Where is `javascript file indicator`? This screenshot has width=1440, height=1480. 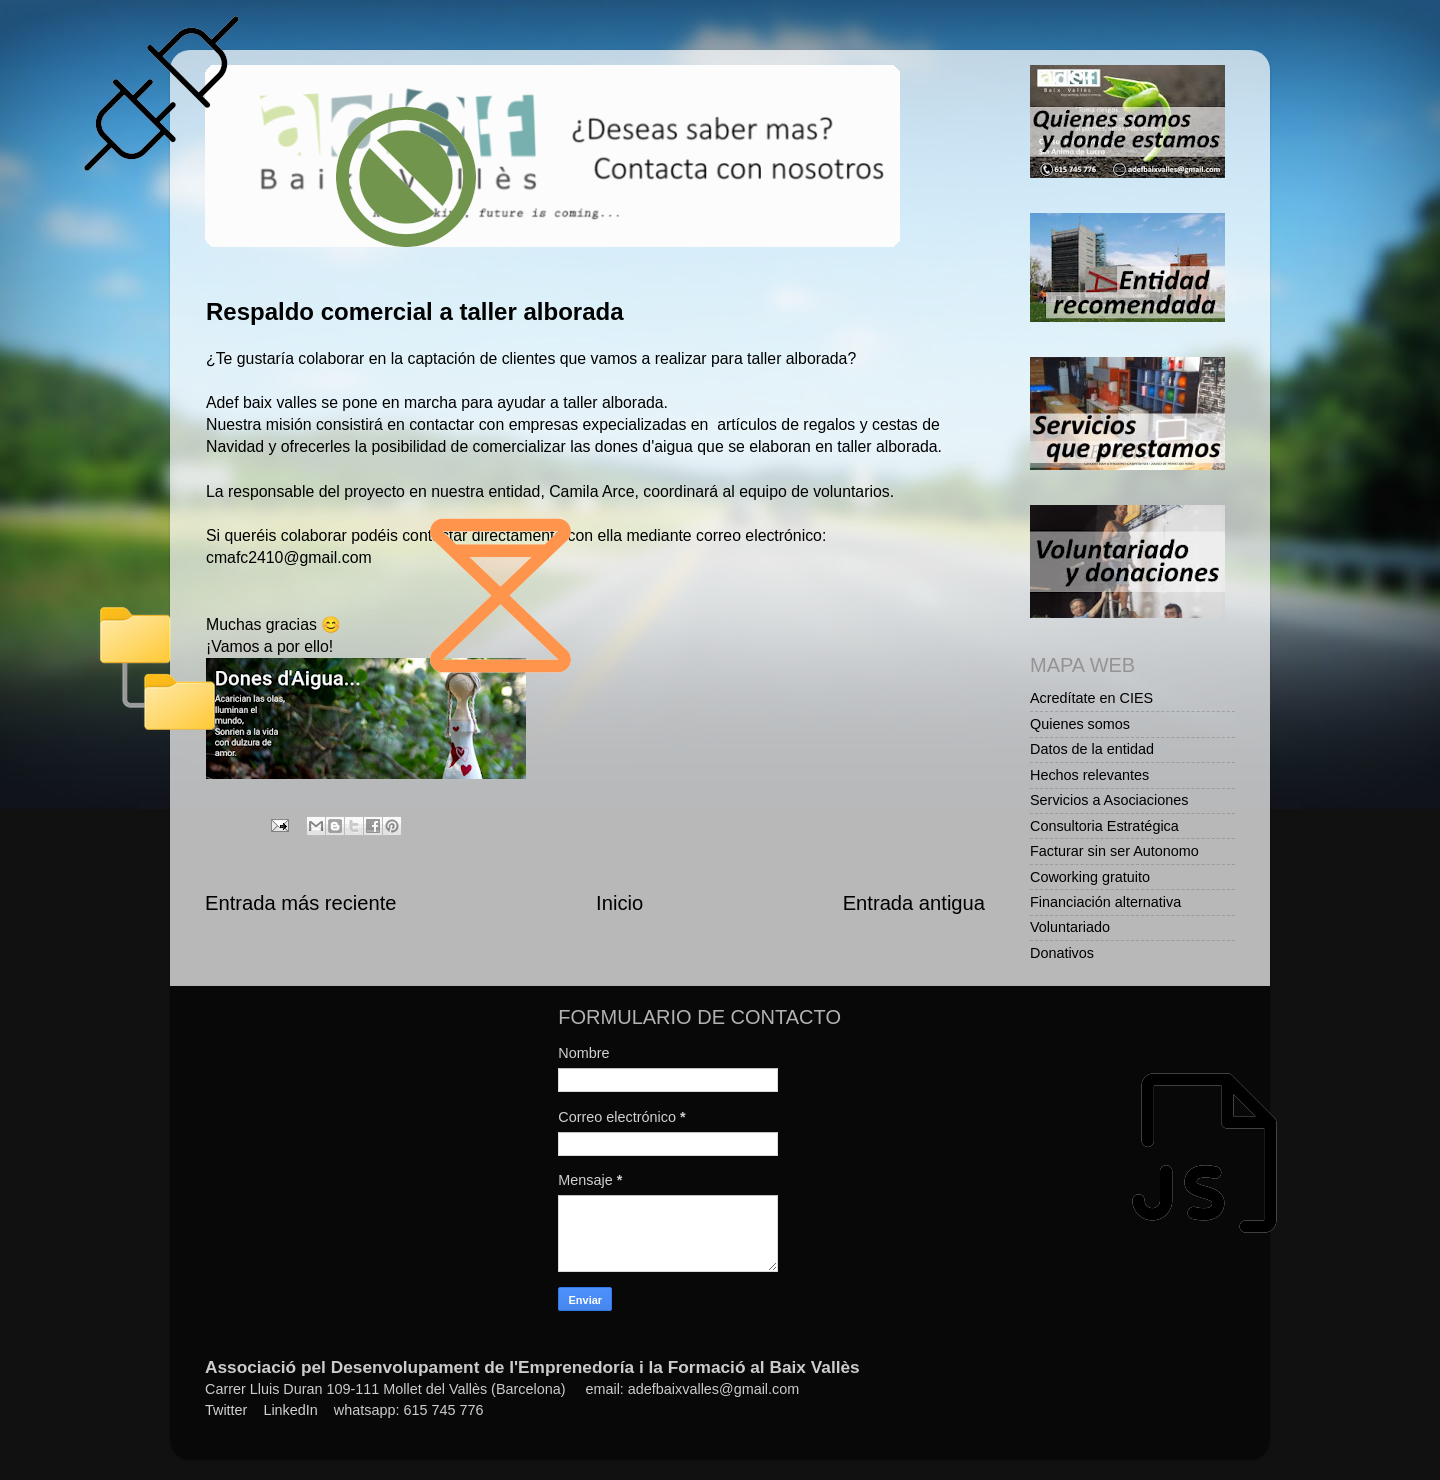 javascript file indicator is located at coordinates (1209, 1153).